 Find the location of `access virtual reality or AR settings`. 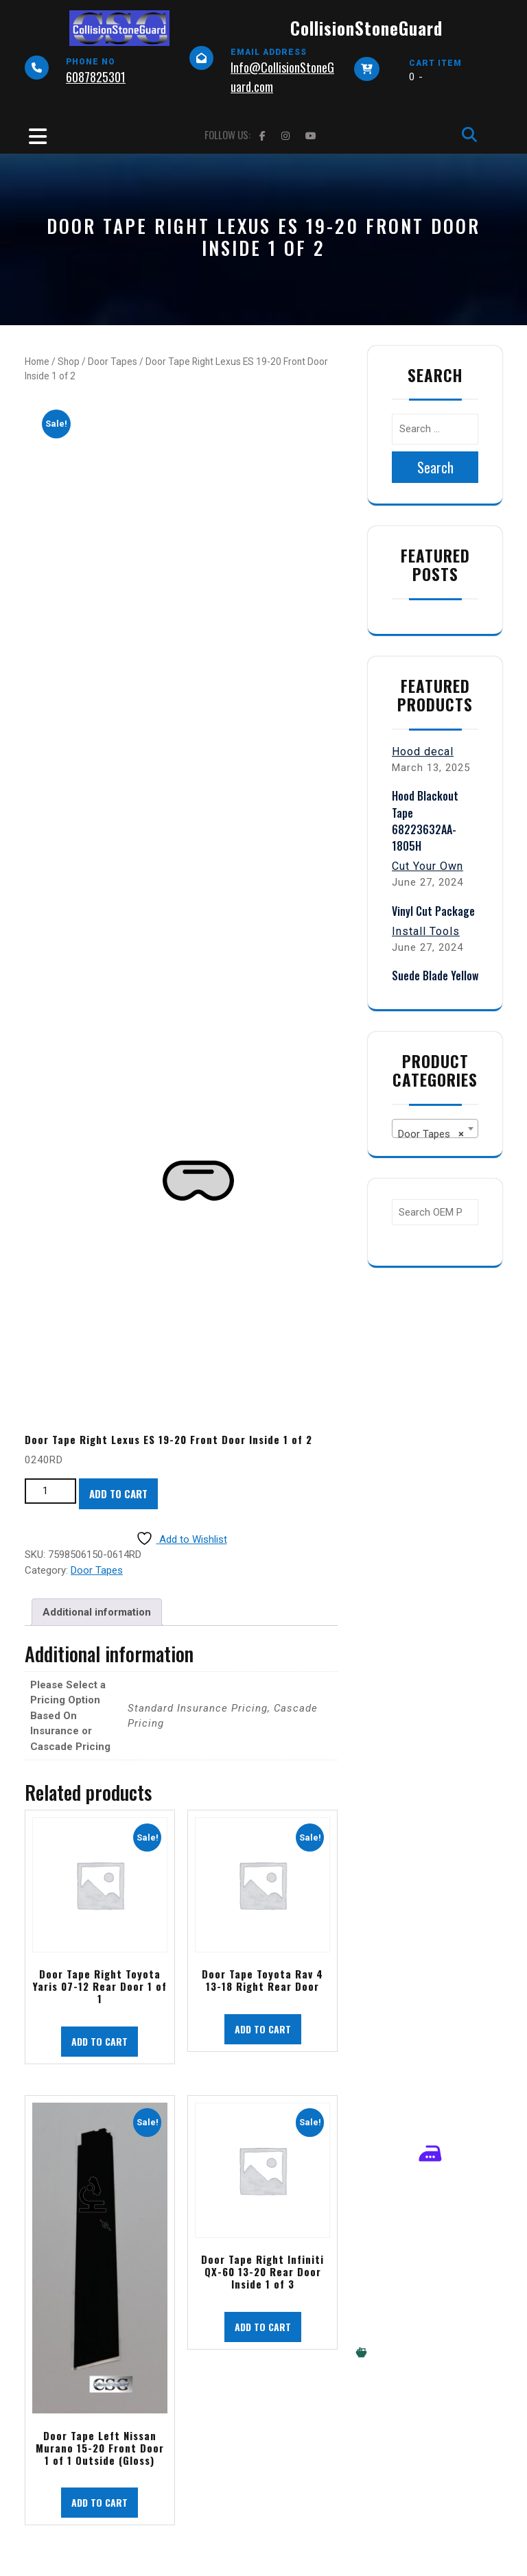

access virtual reality or AR settings is located at coordinates (198, 1181).